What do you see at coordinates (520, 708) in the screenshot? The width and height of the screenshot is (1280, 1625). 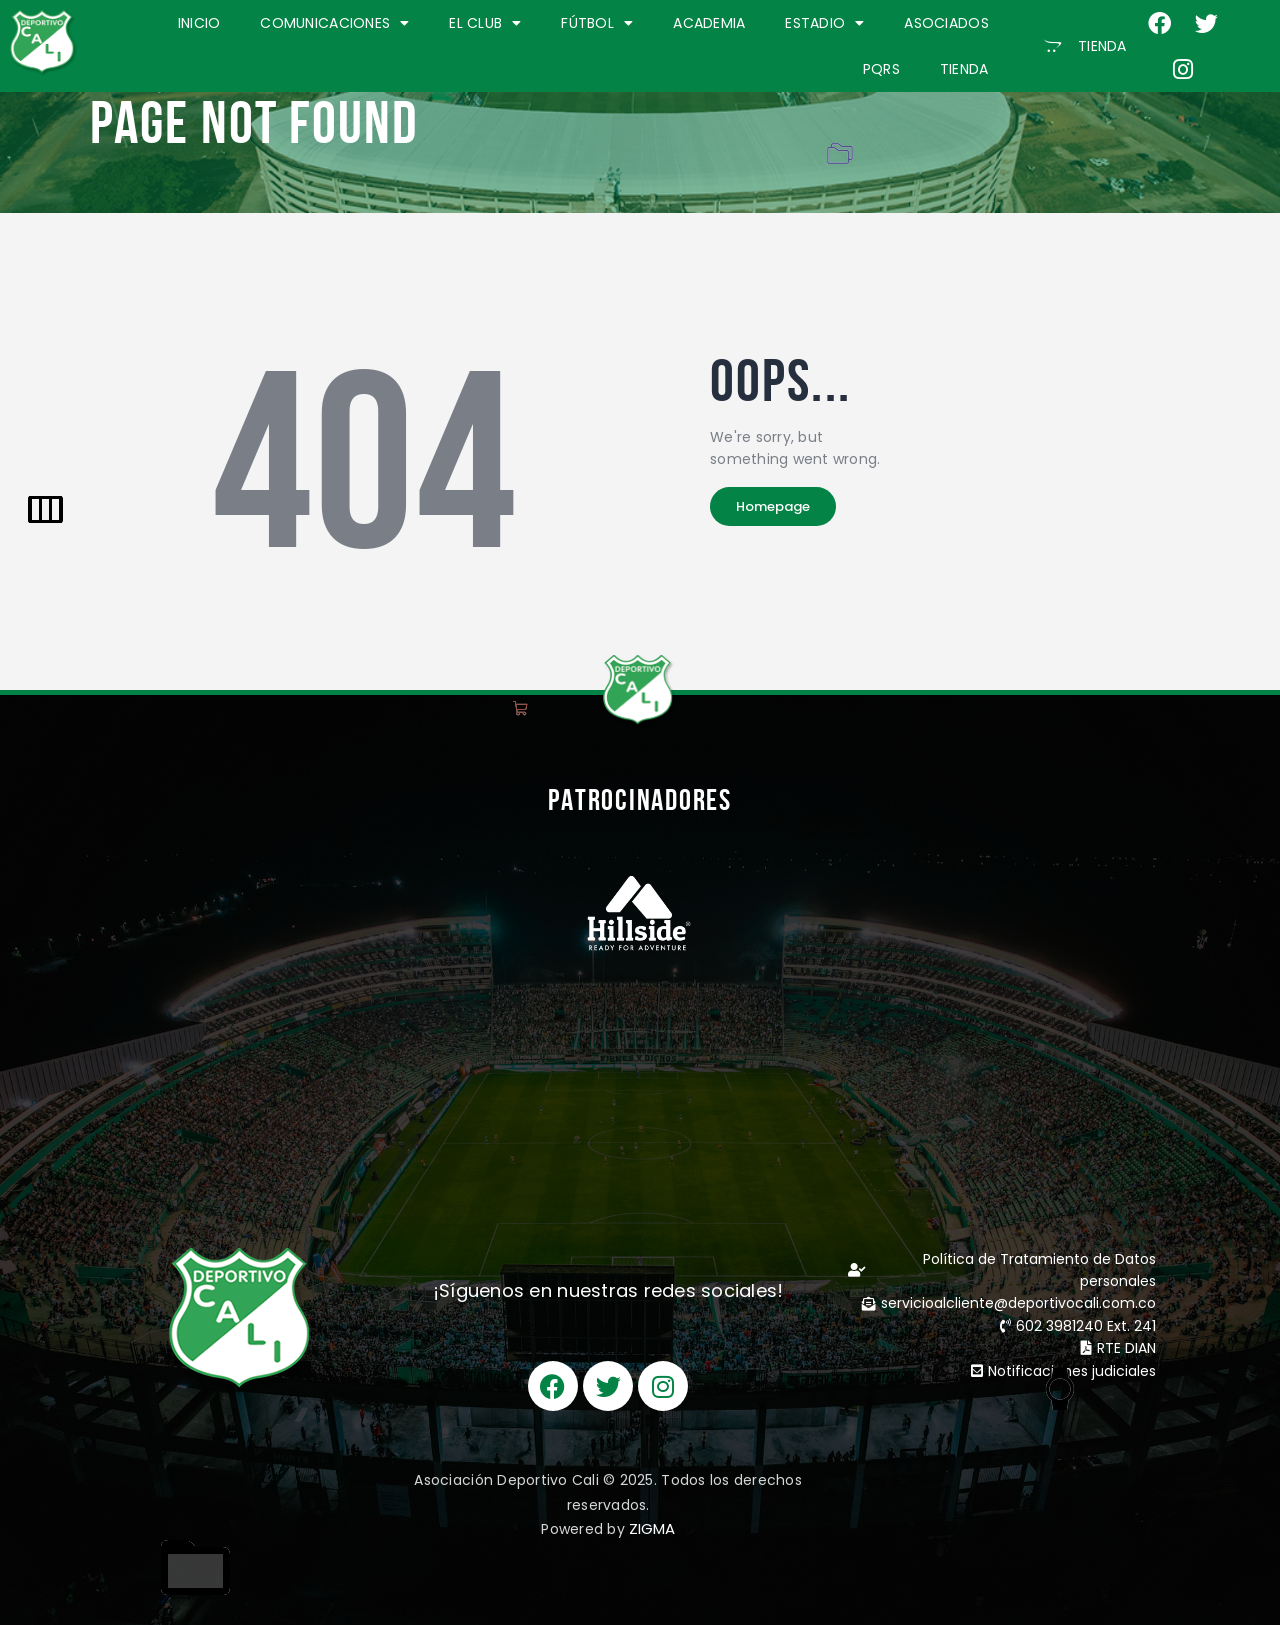 I see `view your shopping cart` at bounding box center [520, 708].